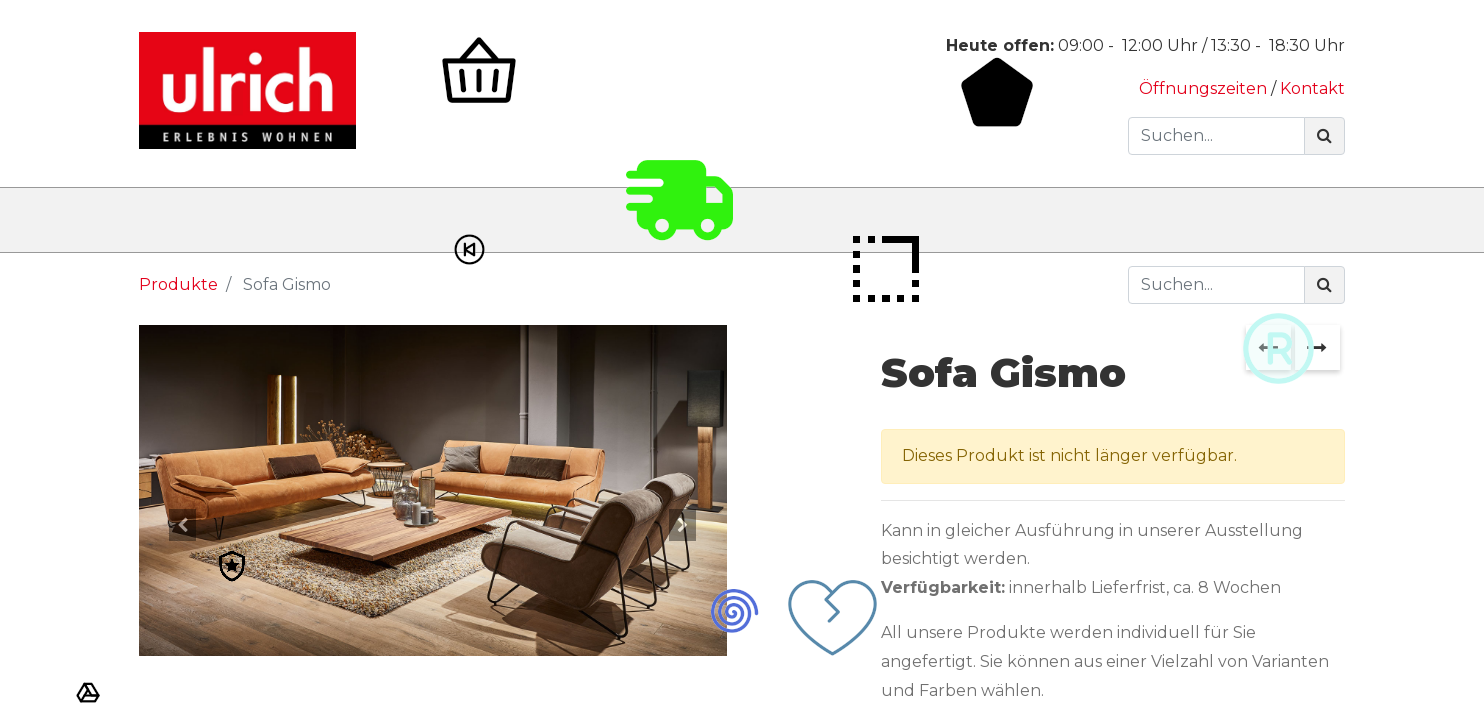  I want to click on unlike or remove from favorites, so click(832, 614).